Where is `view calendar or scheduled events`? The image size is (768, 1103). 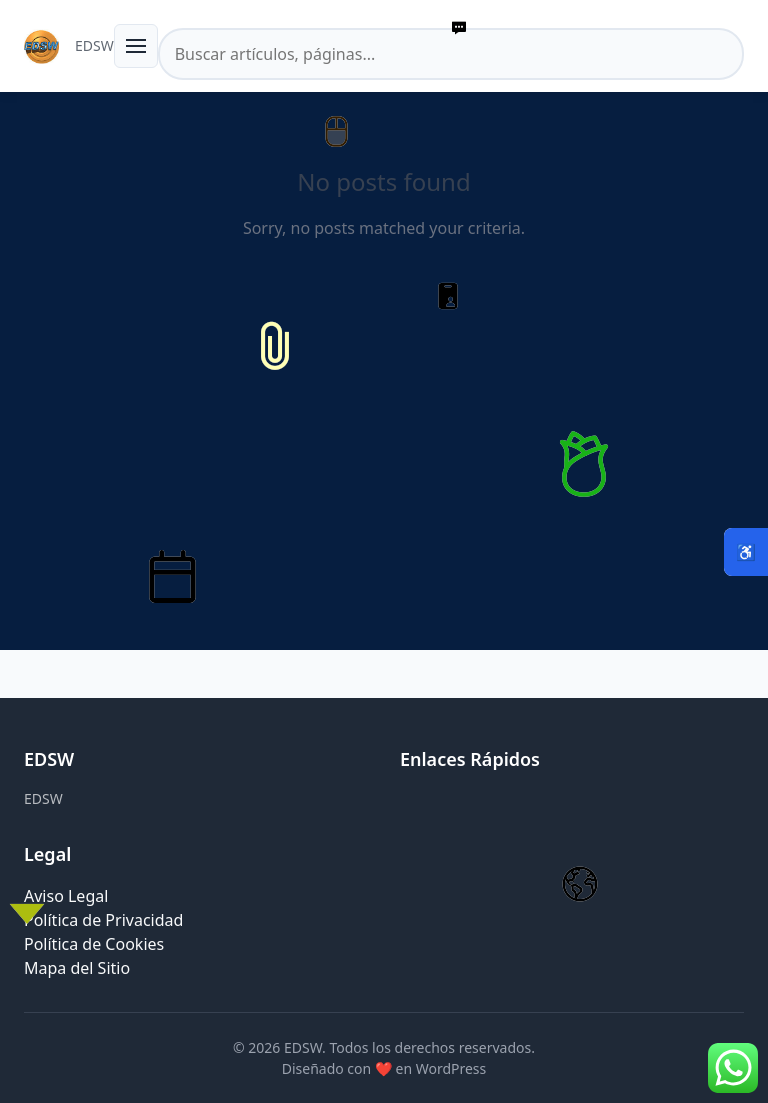 view calendar or scheduled events is located at coordinates (172, 576).